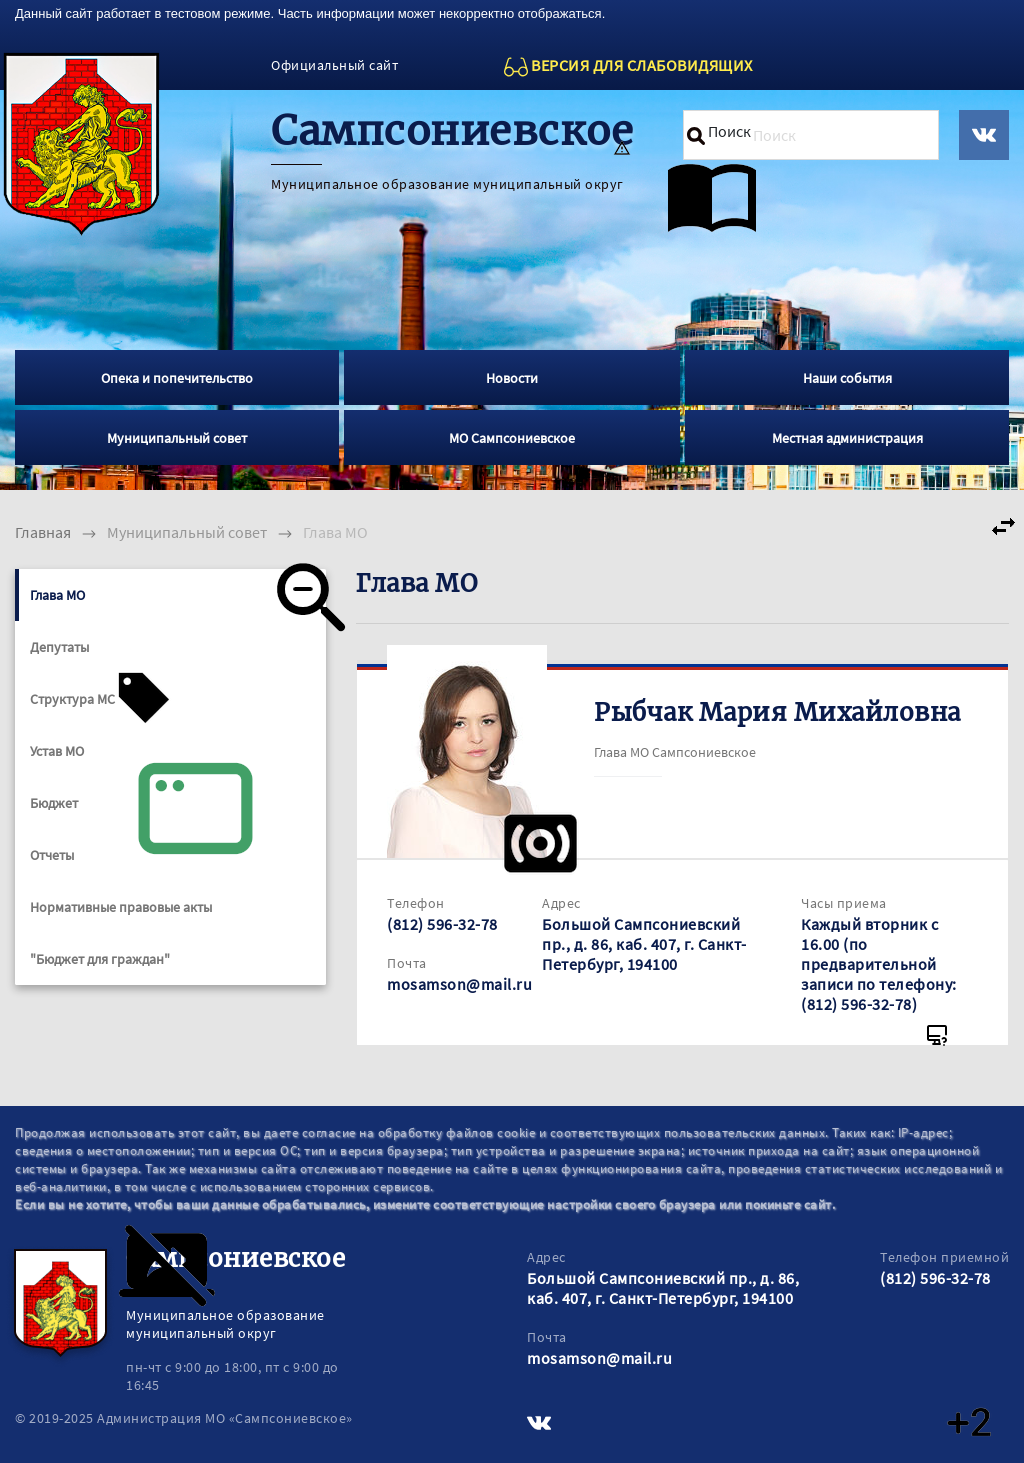 The height and width of the screenshot is (1463, 1024). Describe the element at coordinates (167, 1265) in the screenshot. I see `stop sharing your screen` at that location.